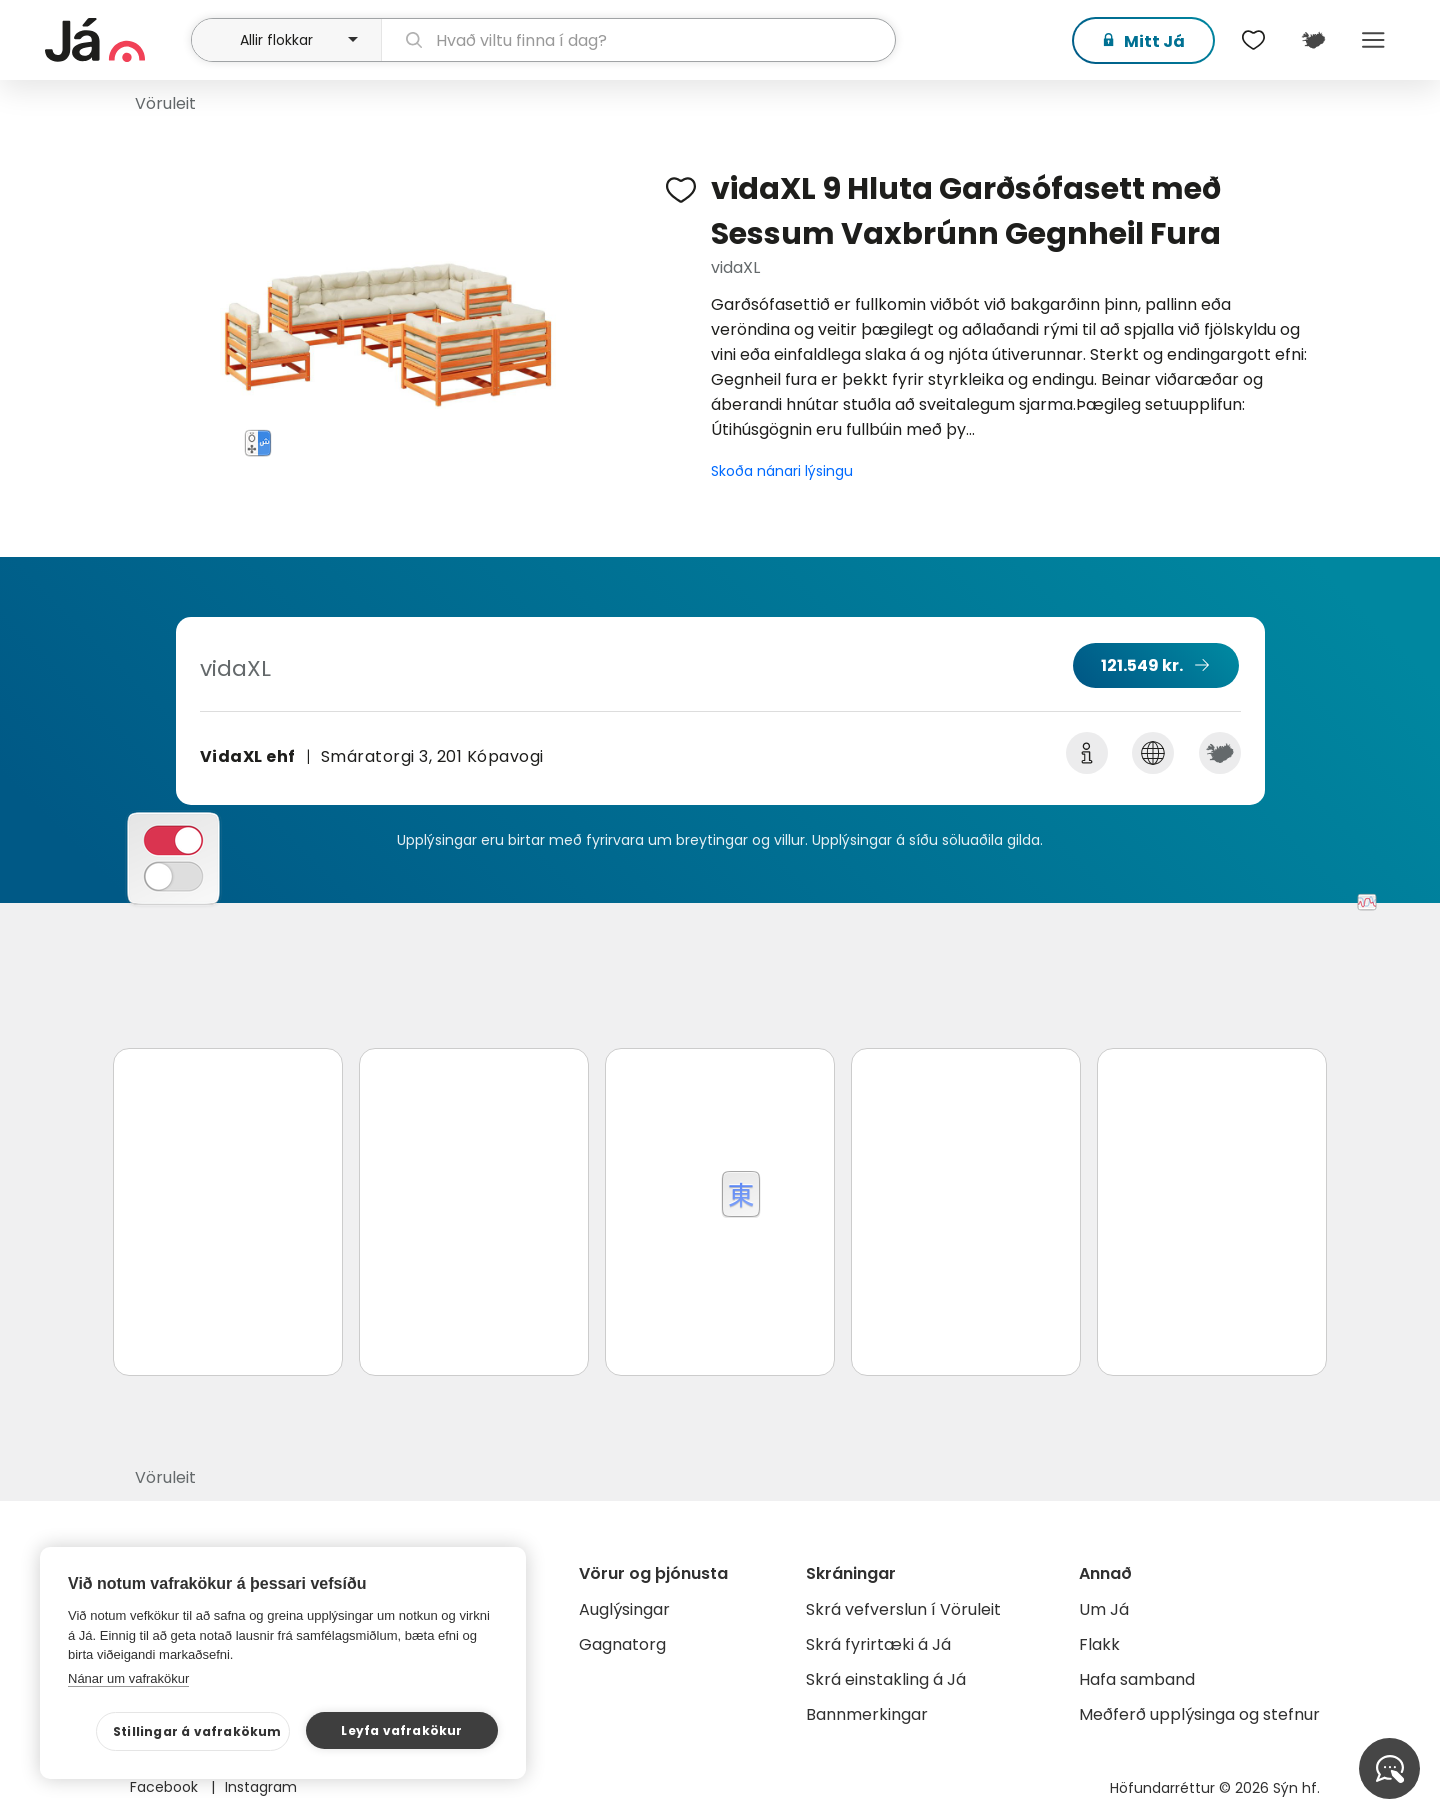 This screenshot has width=1440, height=1819. What do you see at coordinates (741, 1194) in the screenshot?
I see `launch the GNOME Mahjongg game` at bounding box center [741, 1194].